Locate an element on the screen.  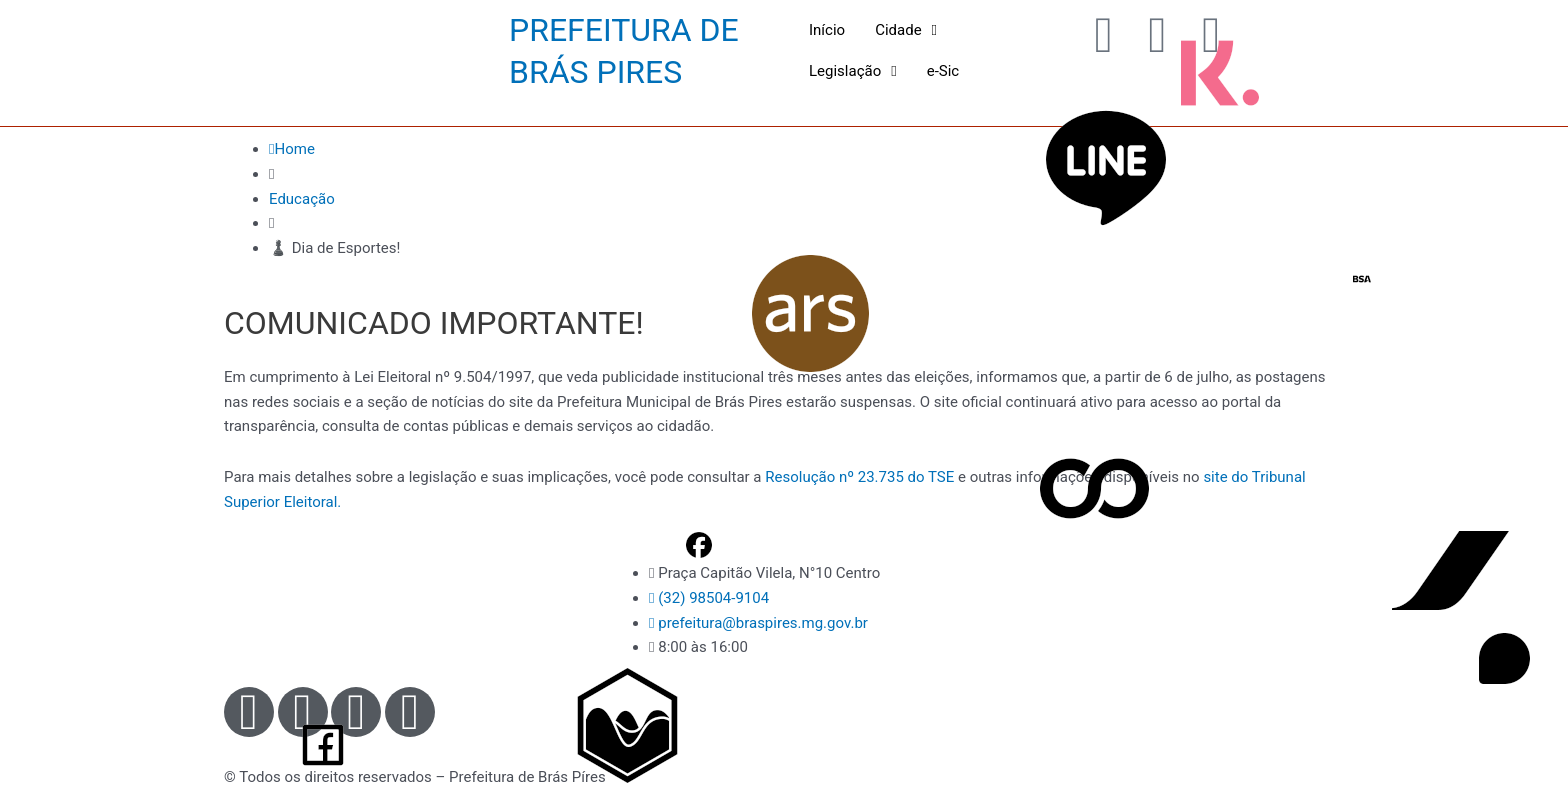
visit gitconnected developer portfolio platform is located at coordinates (1094, 488).